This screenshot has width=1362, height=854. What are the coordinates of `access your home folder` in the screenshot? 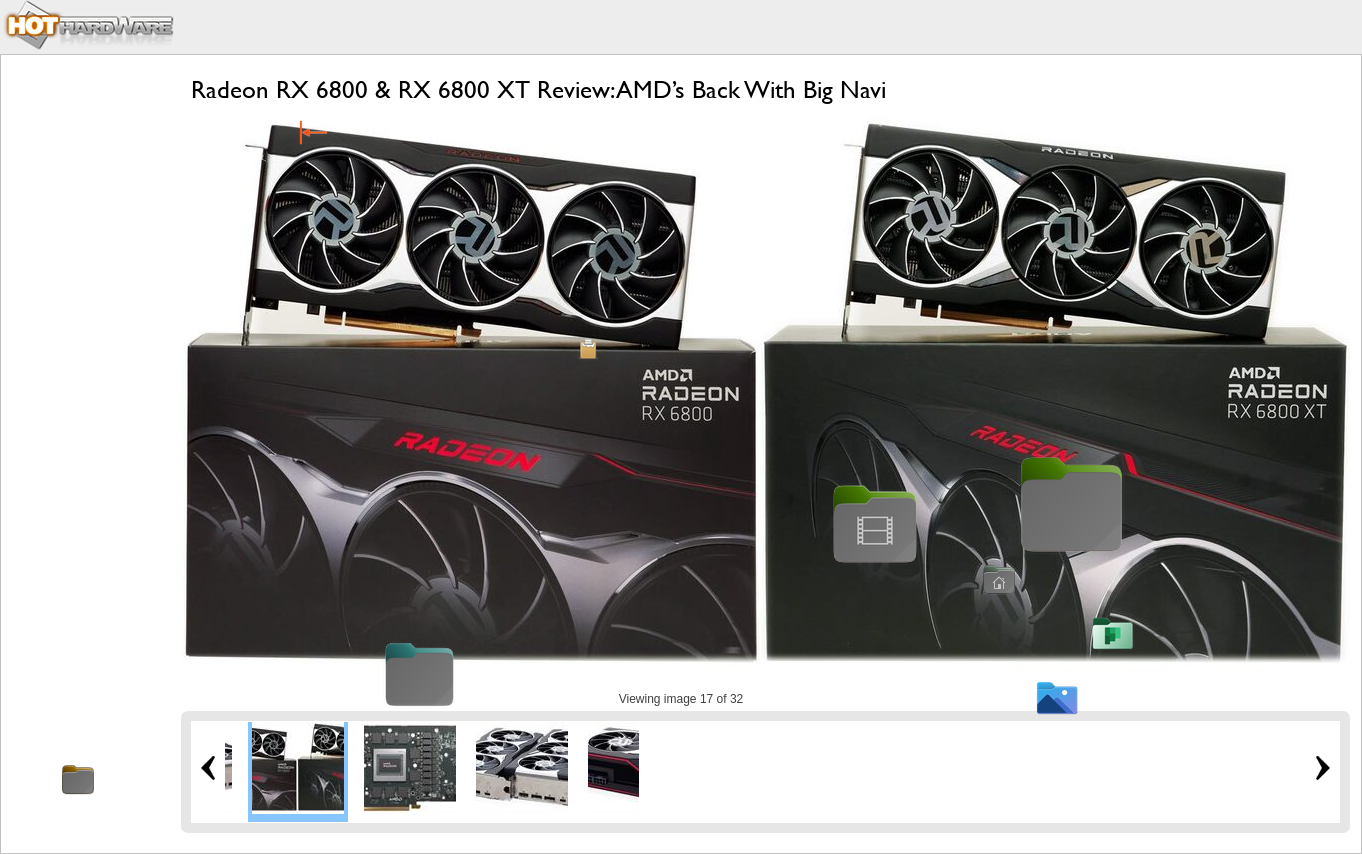 It's located at (999, 579).